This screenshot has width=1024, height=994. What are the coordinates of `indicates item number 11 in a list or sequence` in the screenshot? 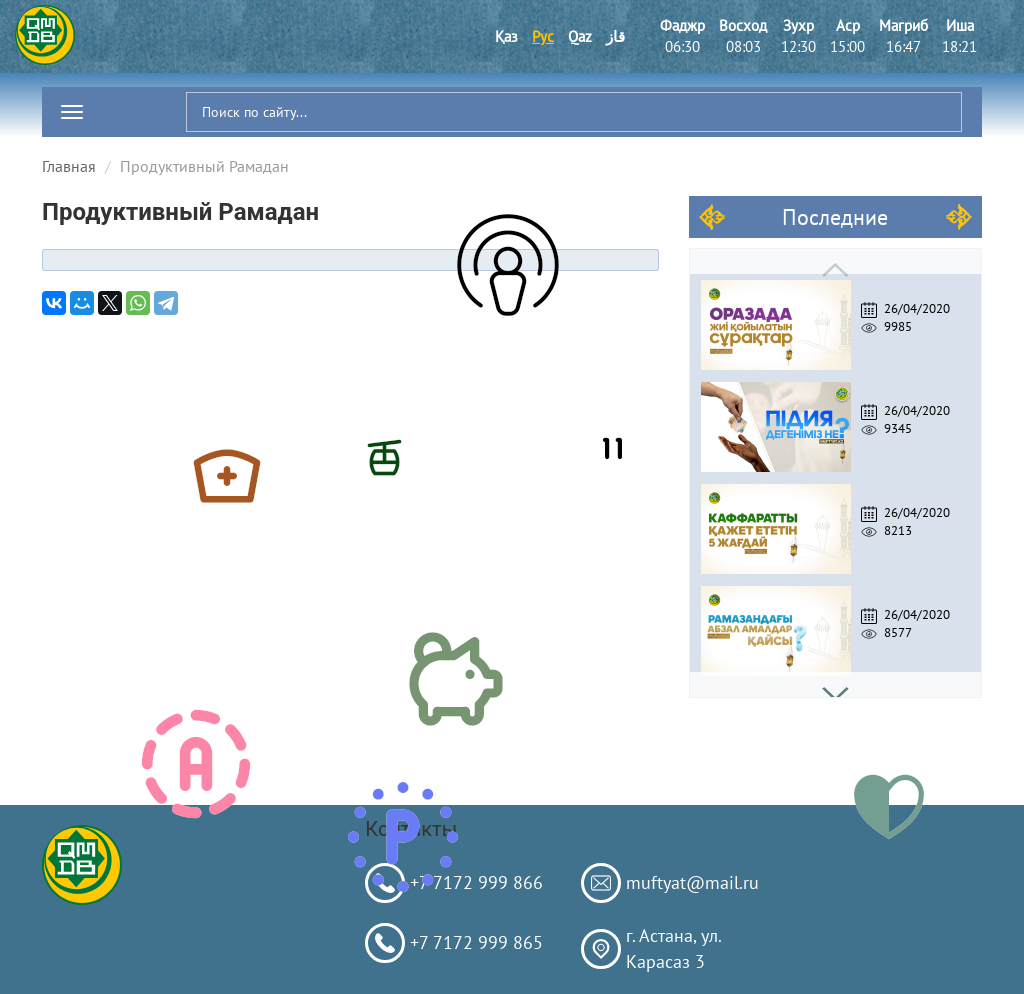 It's located at (613, 448).